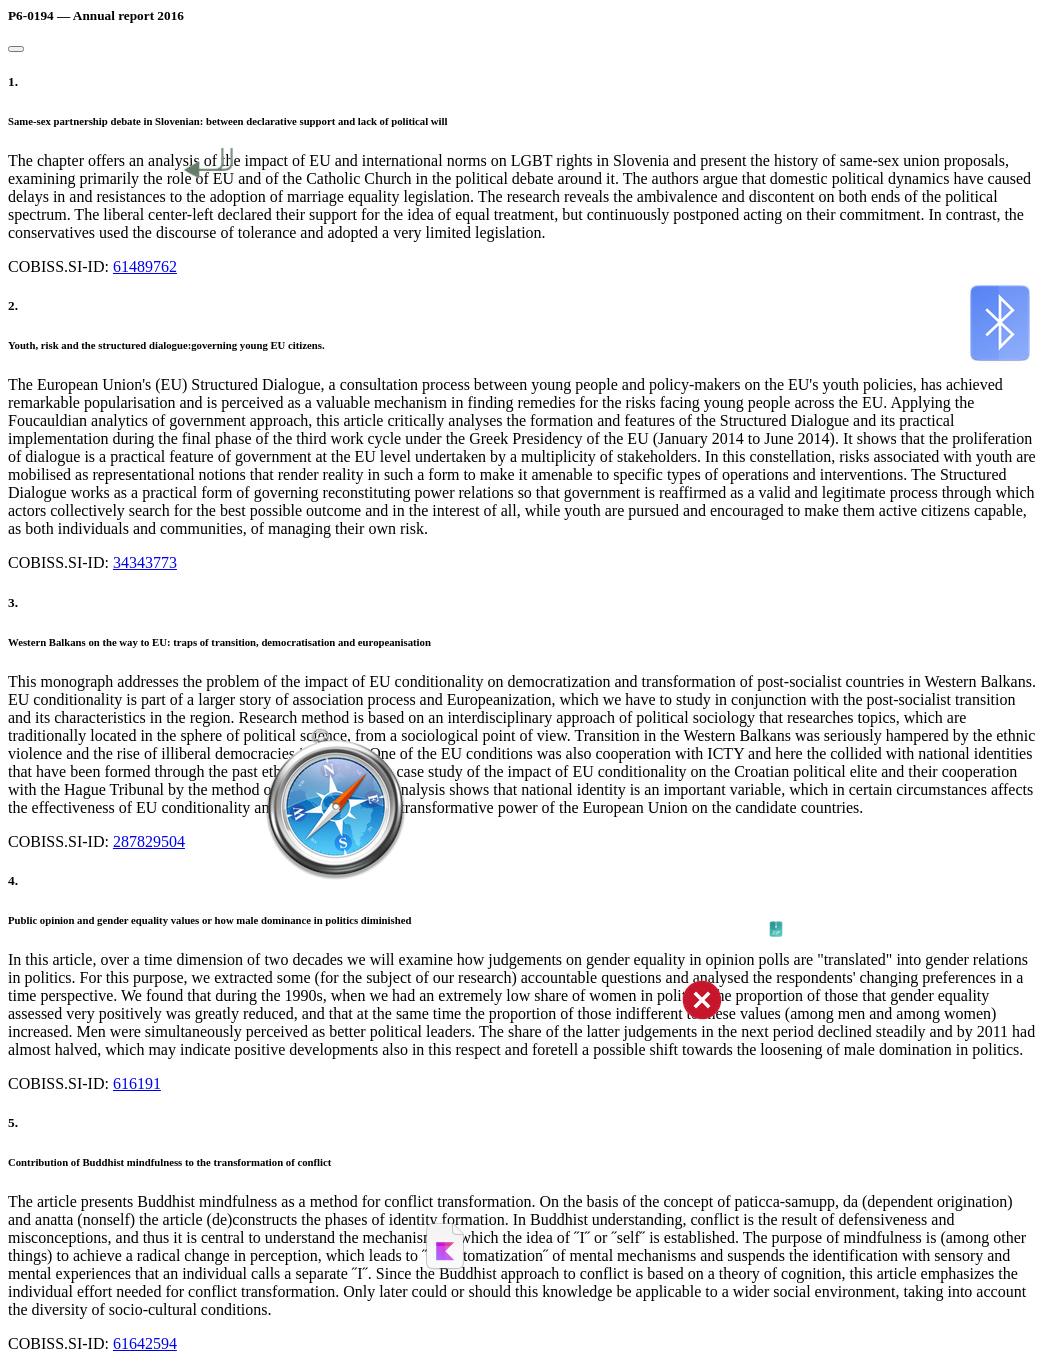 This screenshot has height=1361, width=1045. What do you see at coordinates (335, 804) in the screenshot?
I see `open safari browser settings` at bounding box center [335, 804].